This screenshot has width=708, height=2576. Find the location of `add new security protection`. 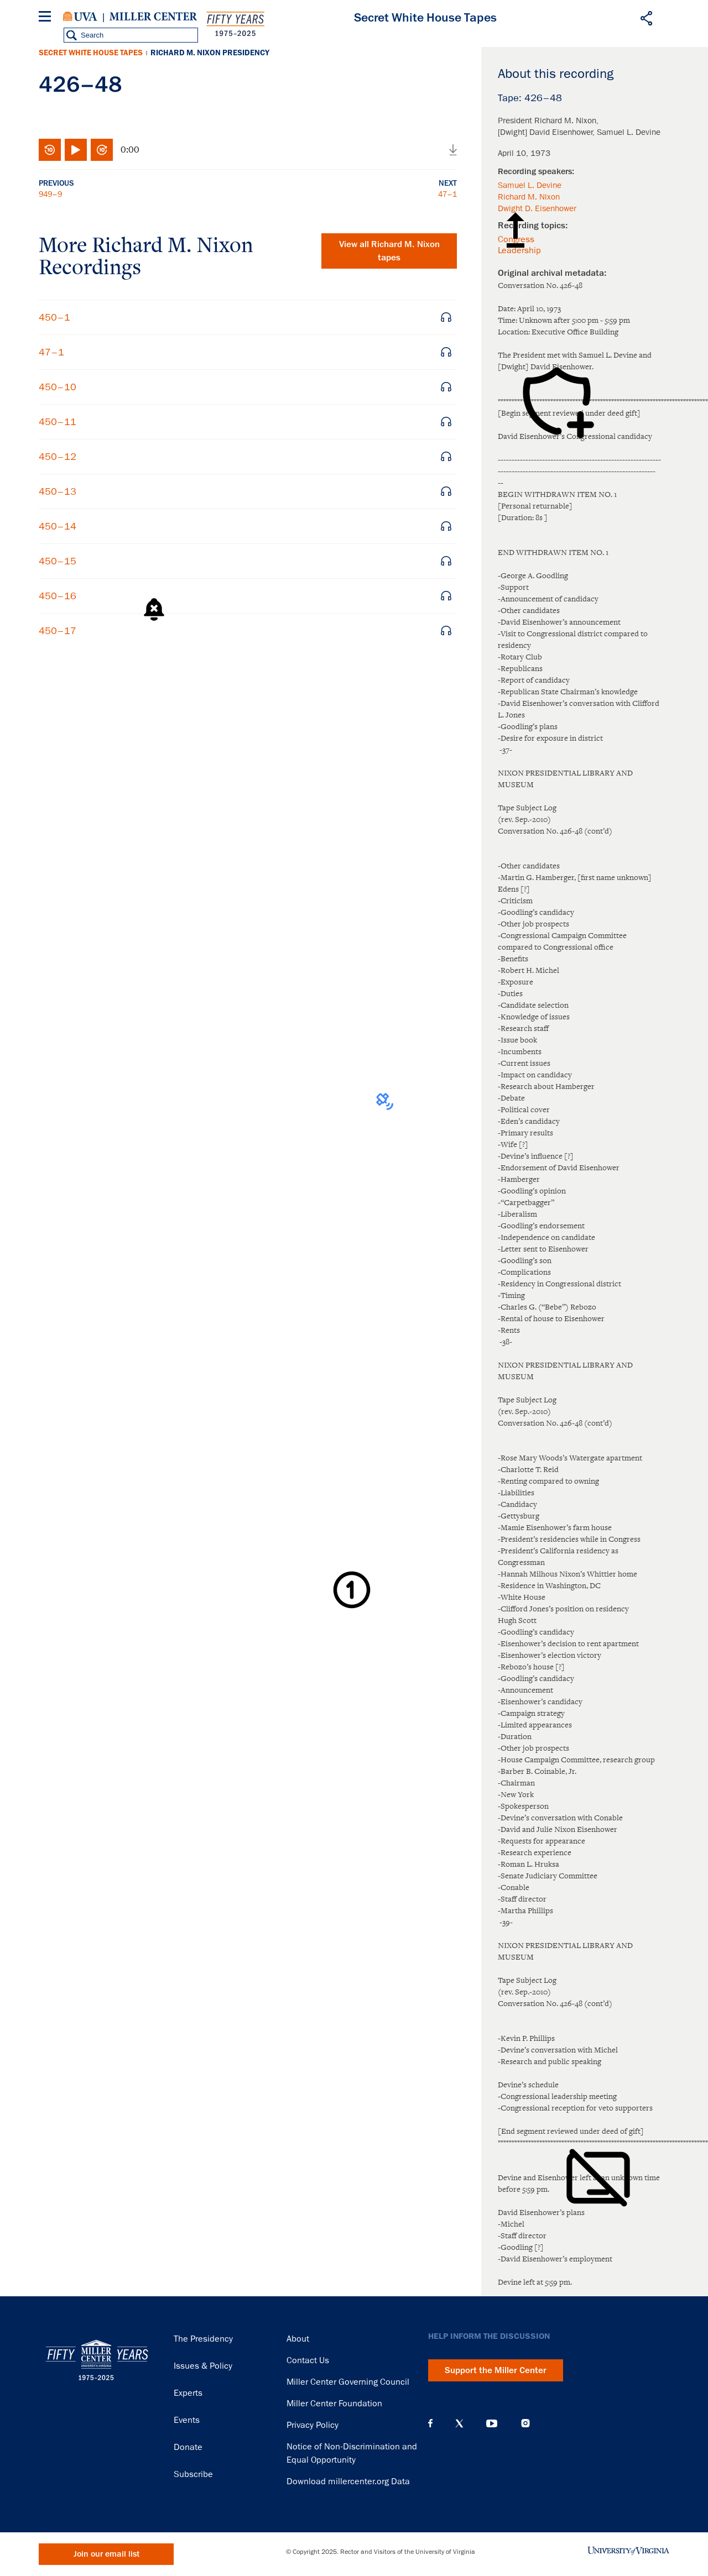

add new security protection is located at coordinates (556, 401).